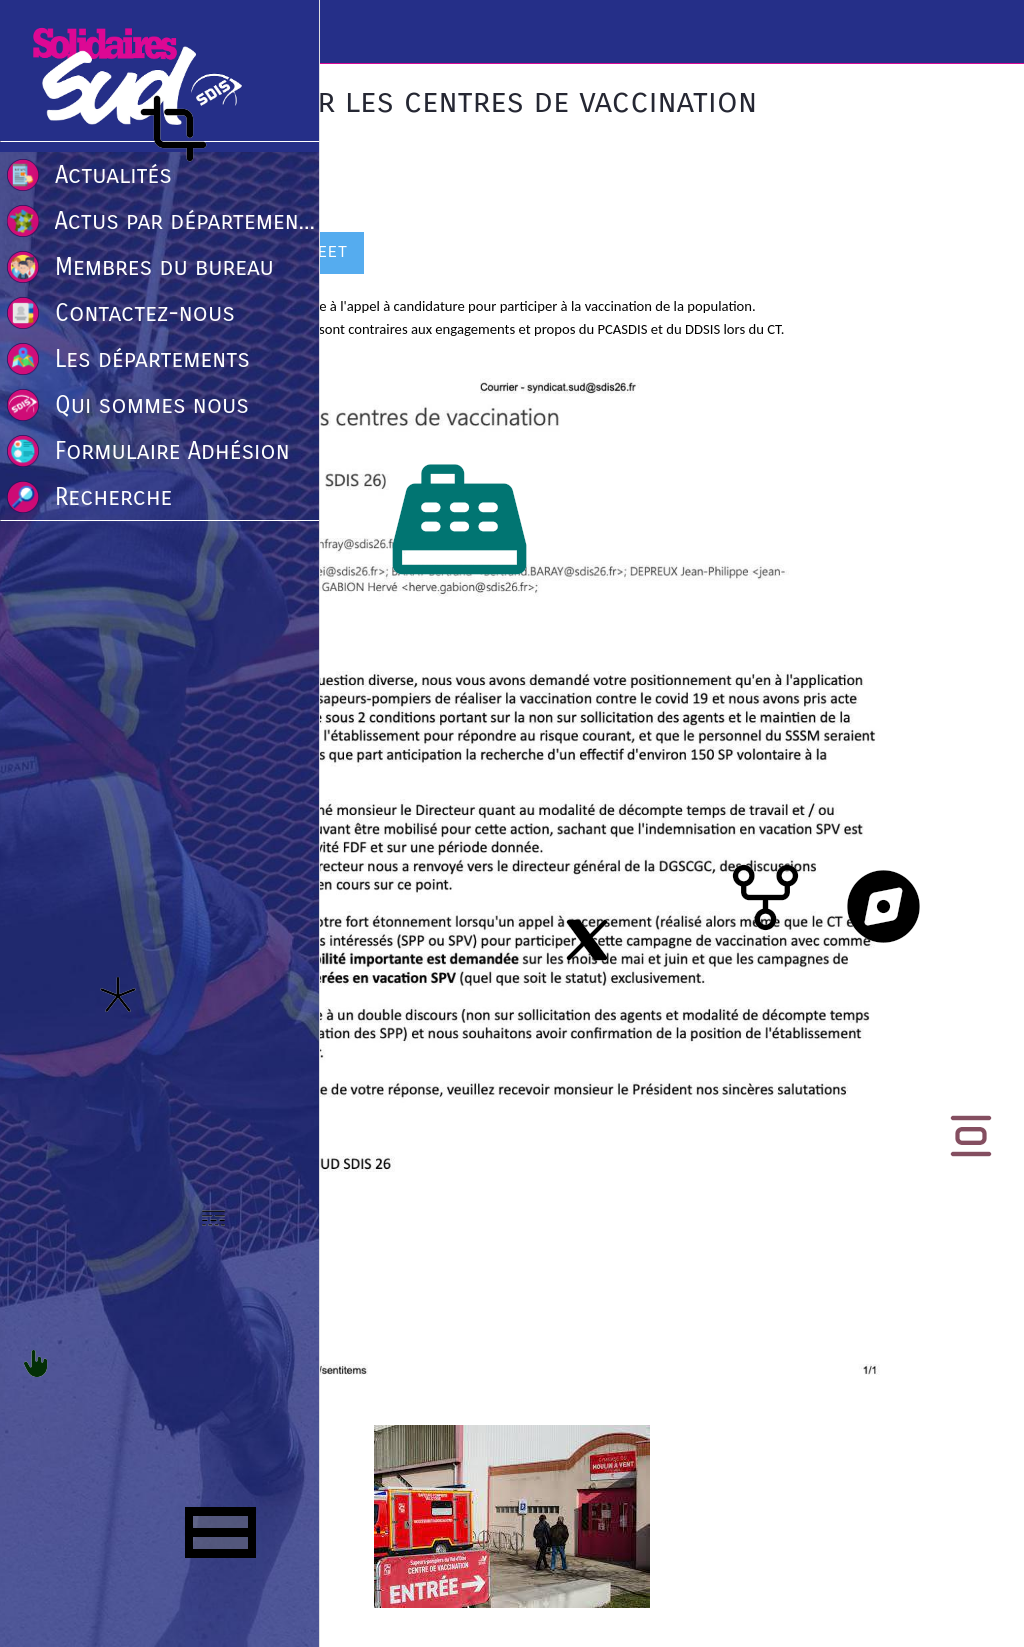  I want to click on crop an image or photo, so click(173, 128).